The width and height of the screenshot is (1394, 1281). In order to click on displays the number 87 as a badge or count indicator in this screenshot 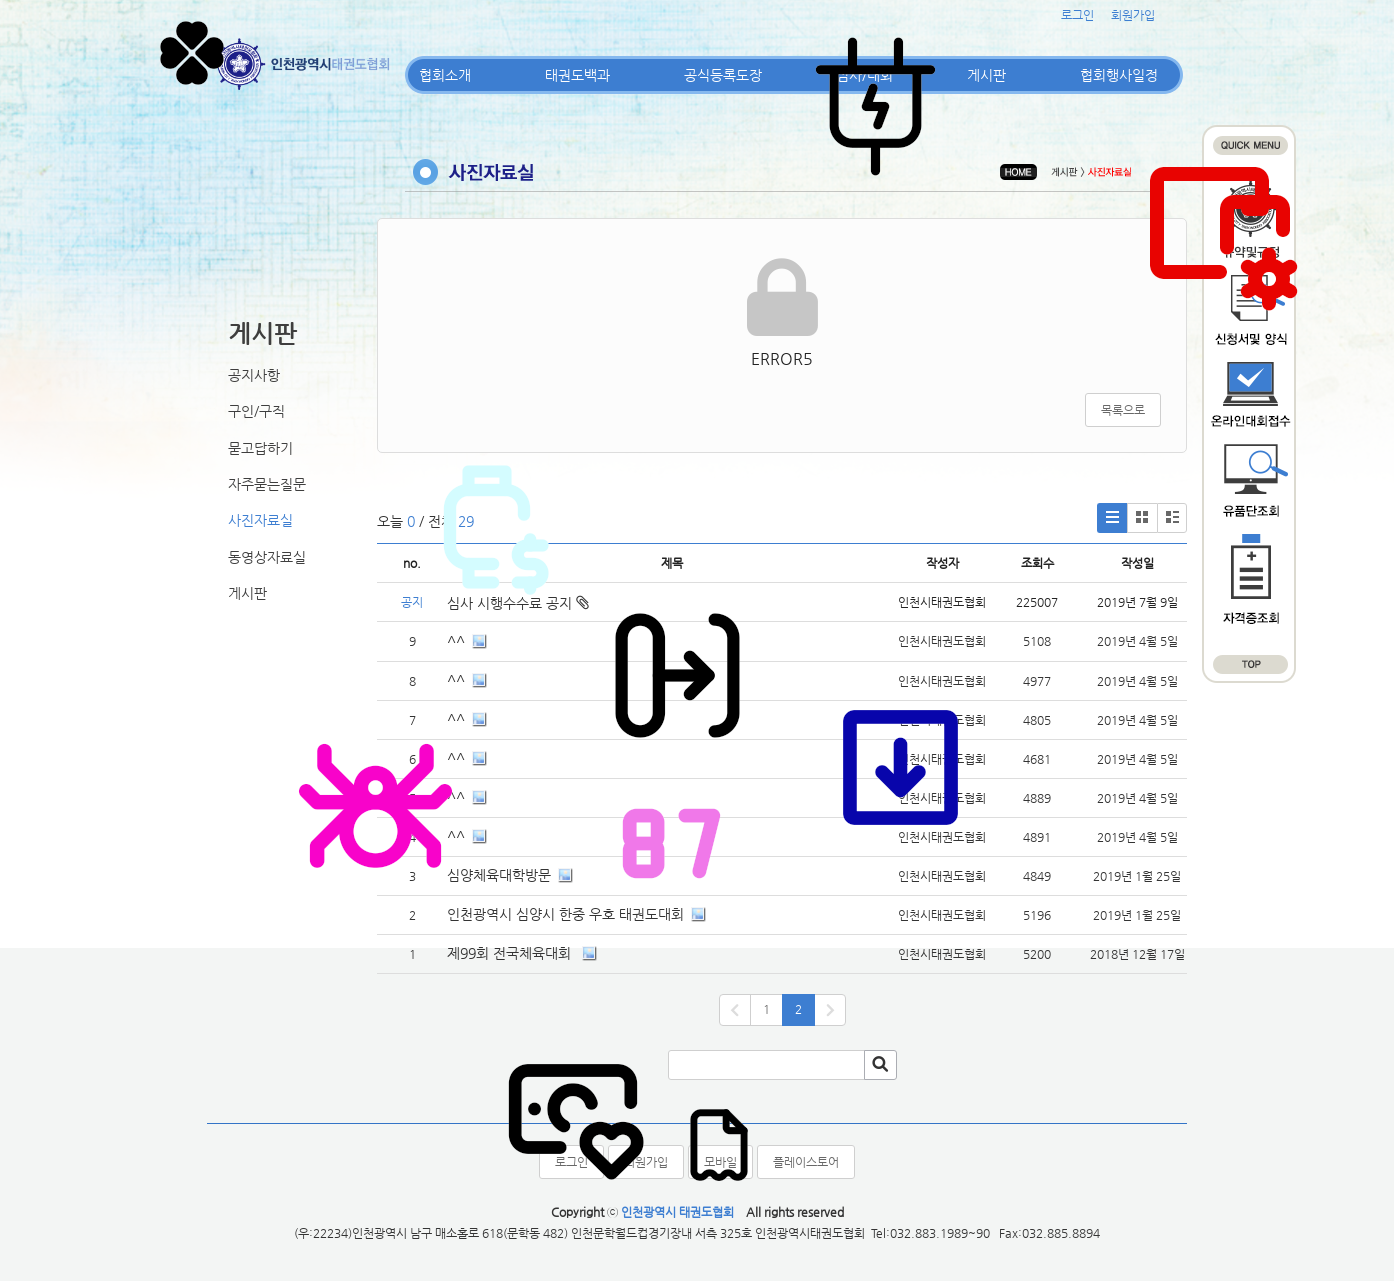, I will do `click(671, 843)`.